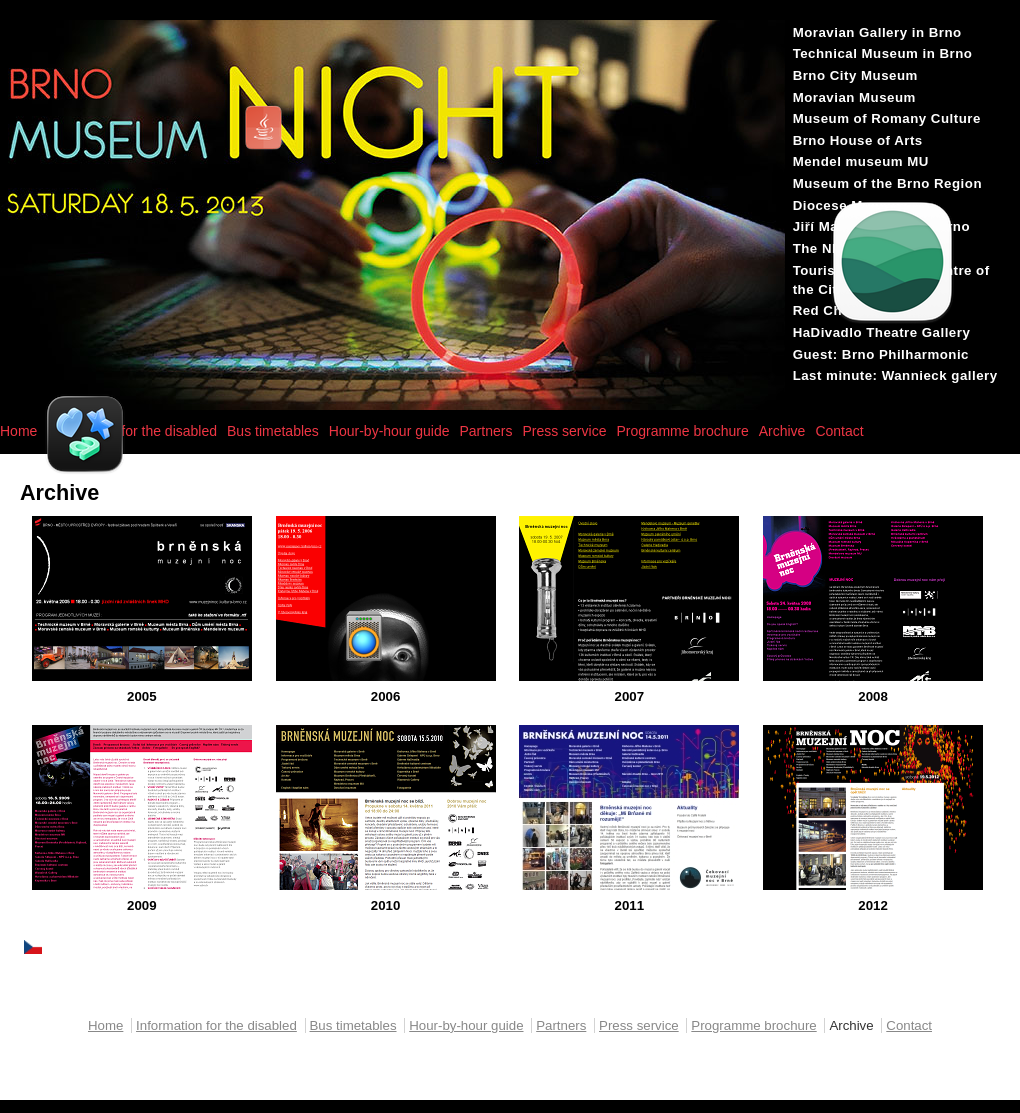 The image size is (1020, 1113). What do you see at coordinates (364, 636) in the screenshot?
I see `indicates a non-RAID configured storage device` at bounding box center [364, 636].